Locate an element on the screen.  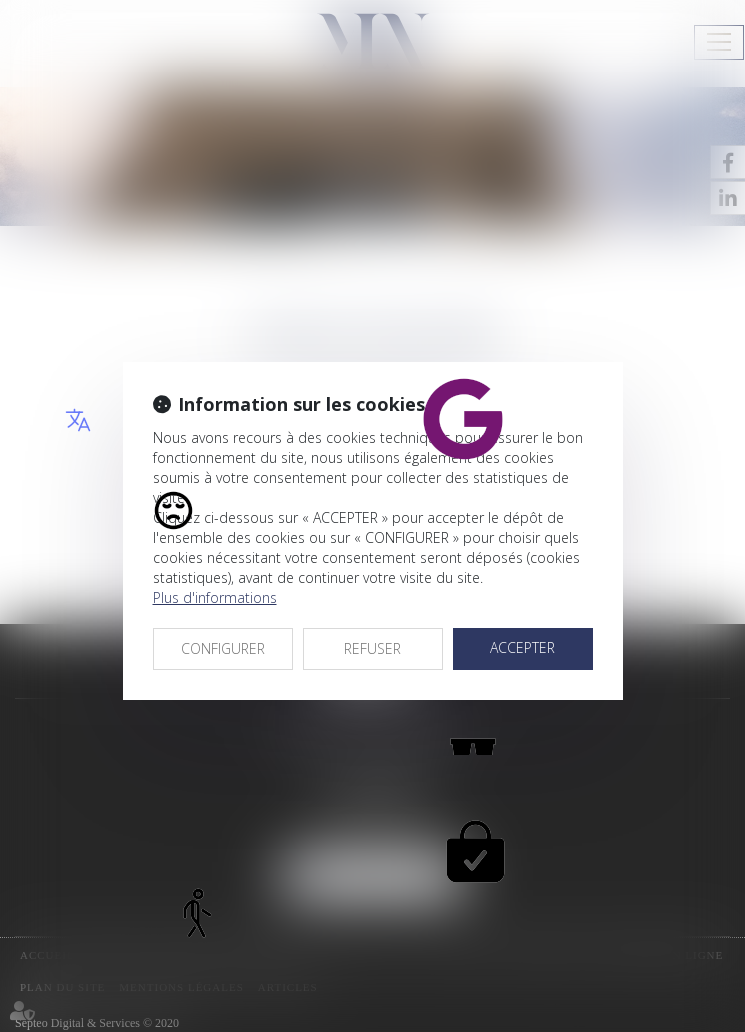
change language settings is located at coordinates (78, 420).